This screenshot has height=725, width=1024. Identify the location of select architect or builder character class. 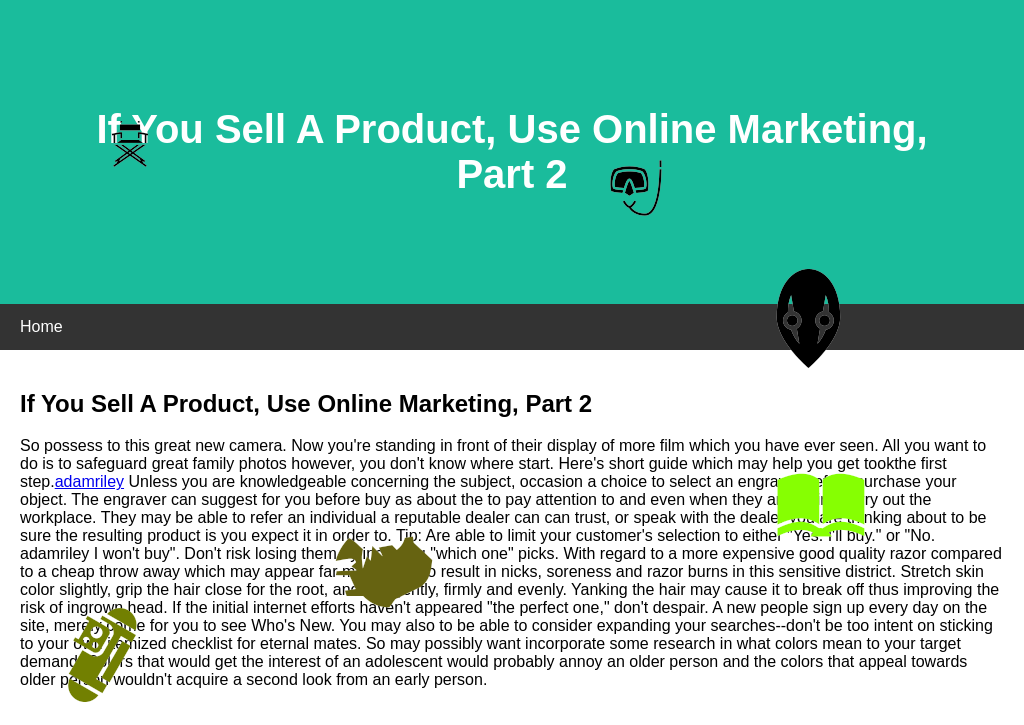
(808, 318).